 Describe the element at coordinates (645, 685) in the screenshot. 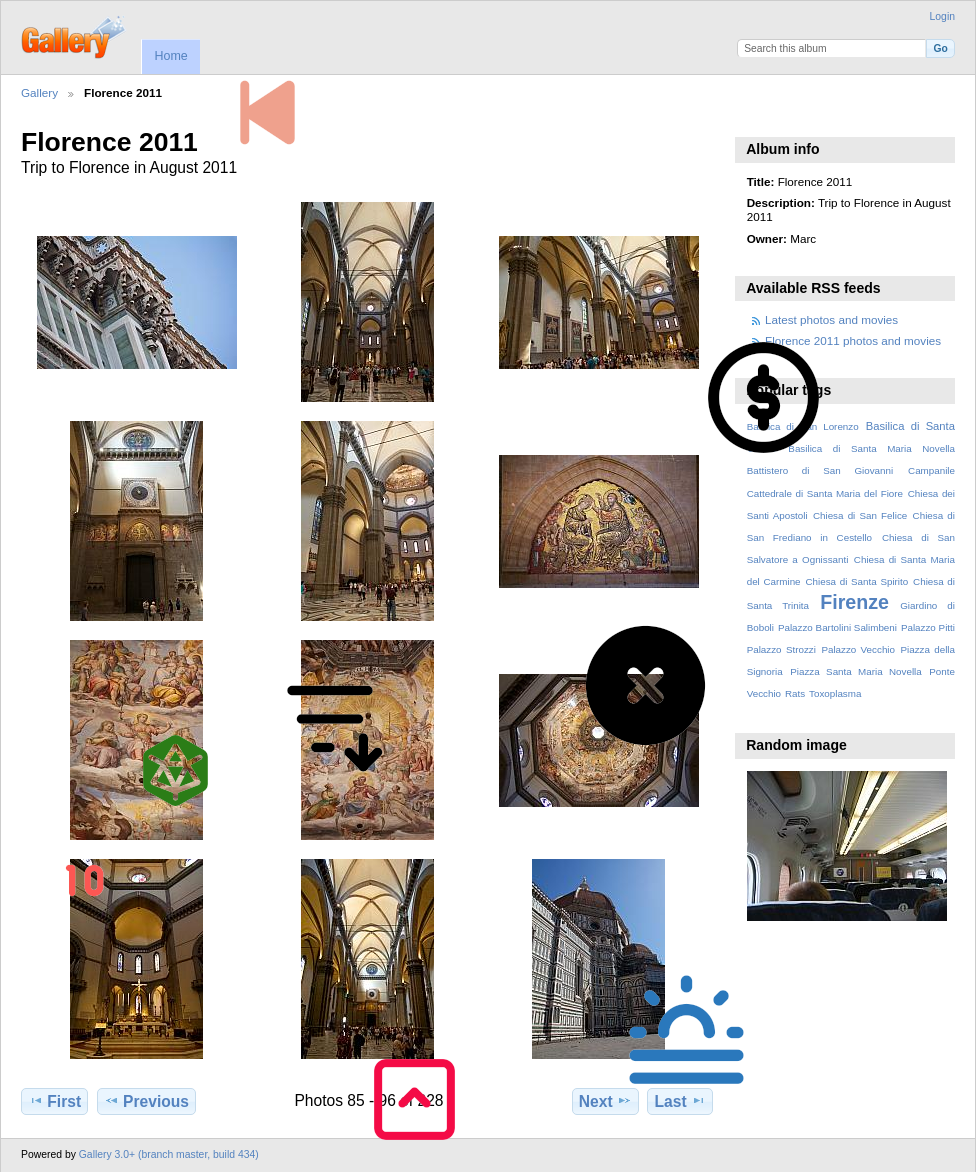

I see `close or dismiss a dialog` at that location.